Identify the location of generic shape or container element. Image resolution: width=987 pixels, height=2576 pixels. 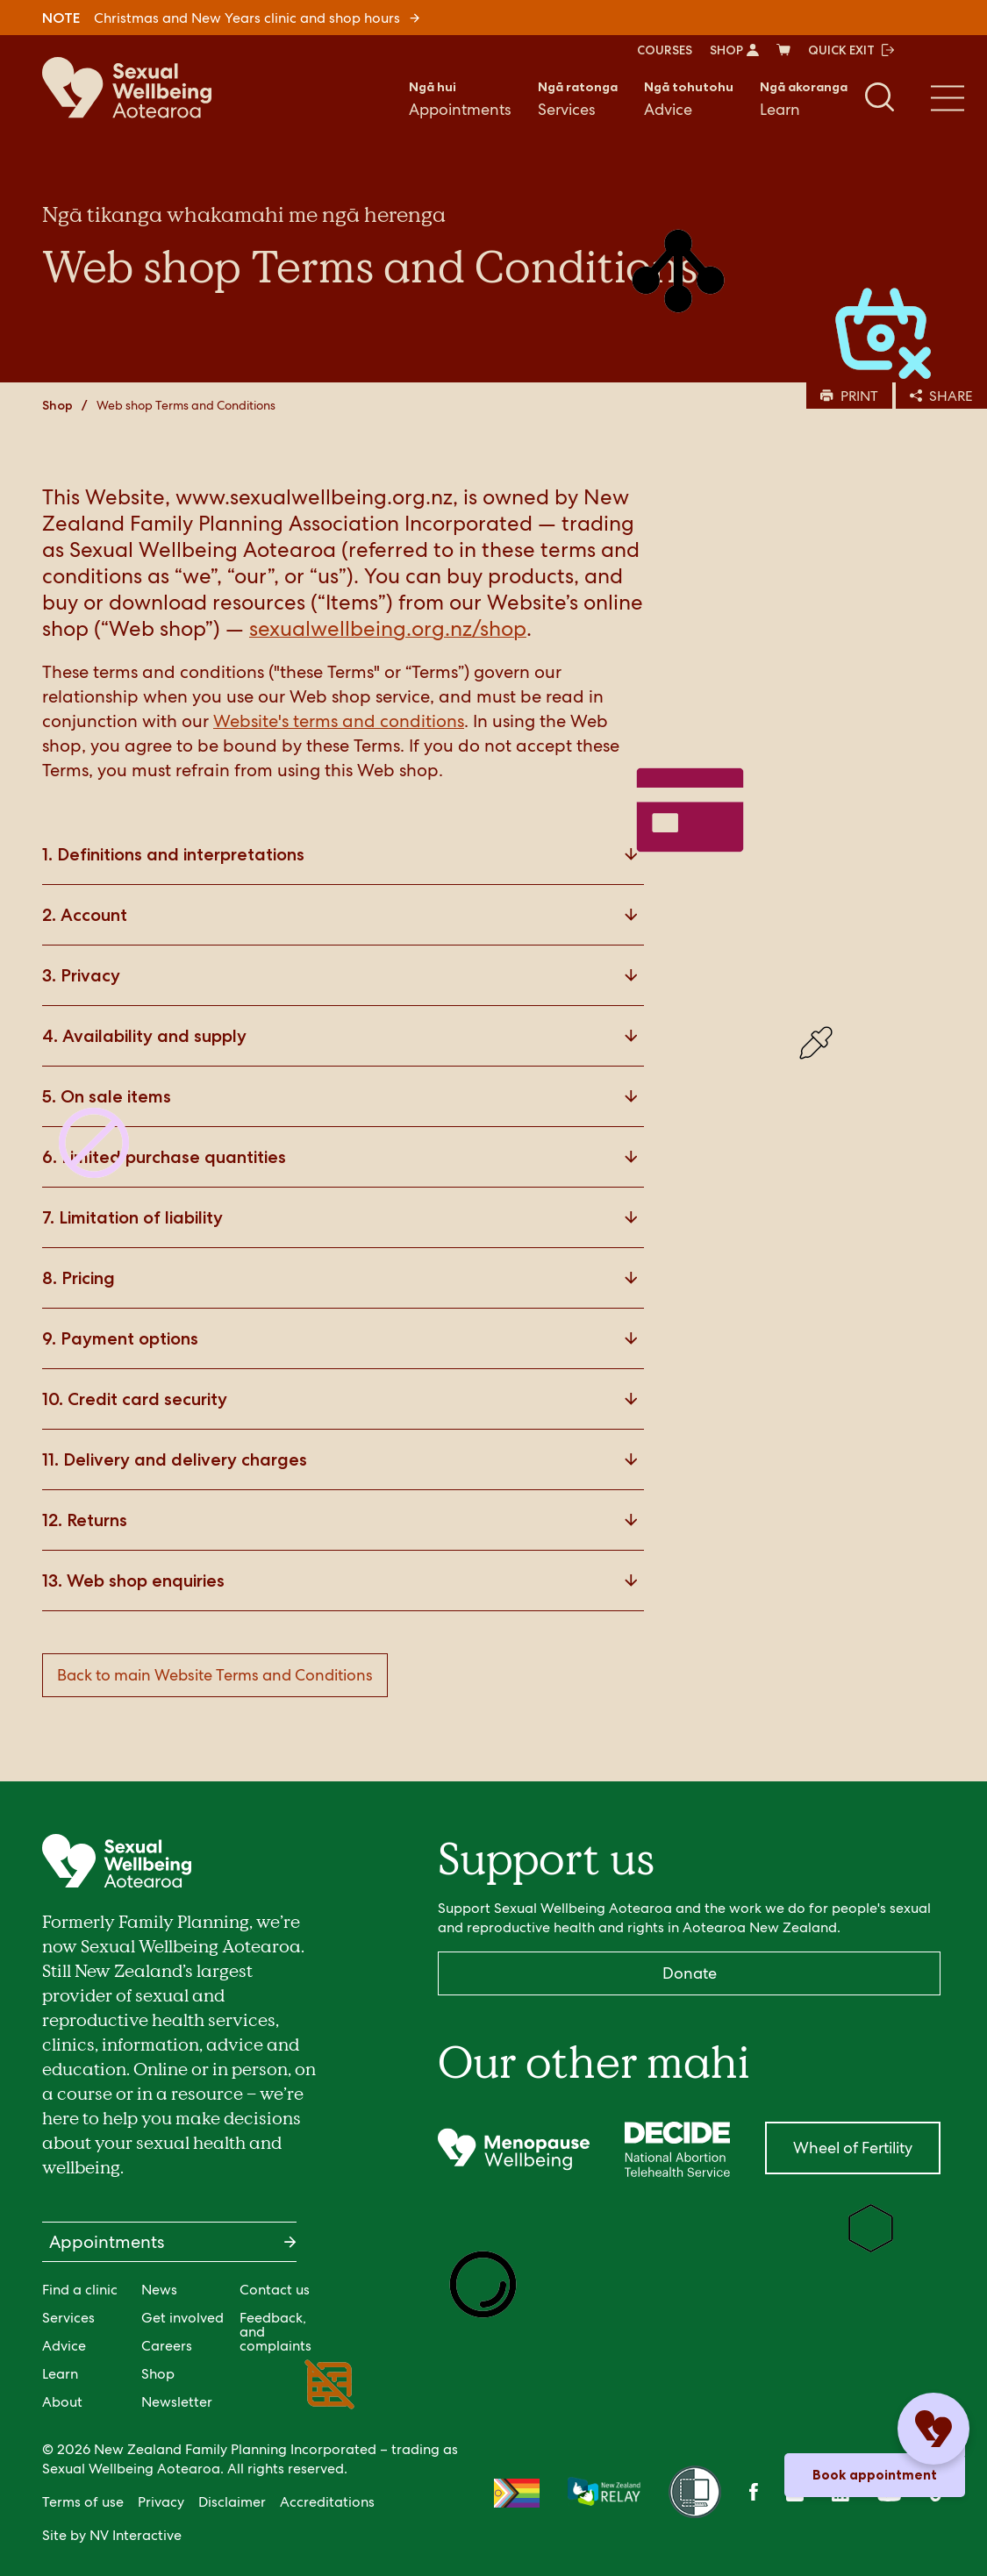
(870, 2228).